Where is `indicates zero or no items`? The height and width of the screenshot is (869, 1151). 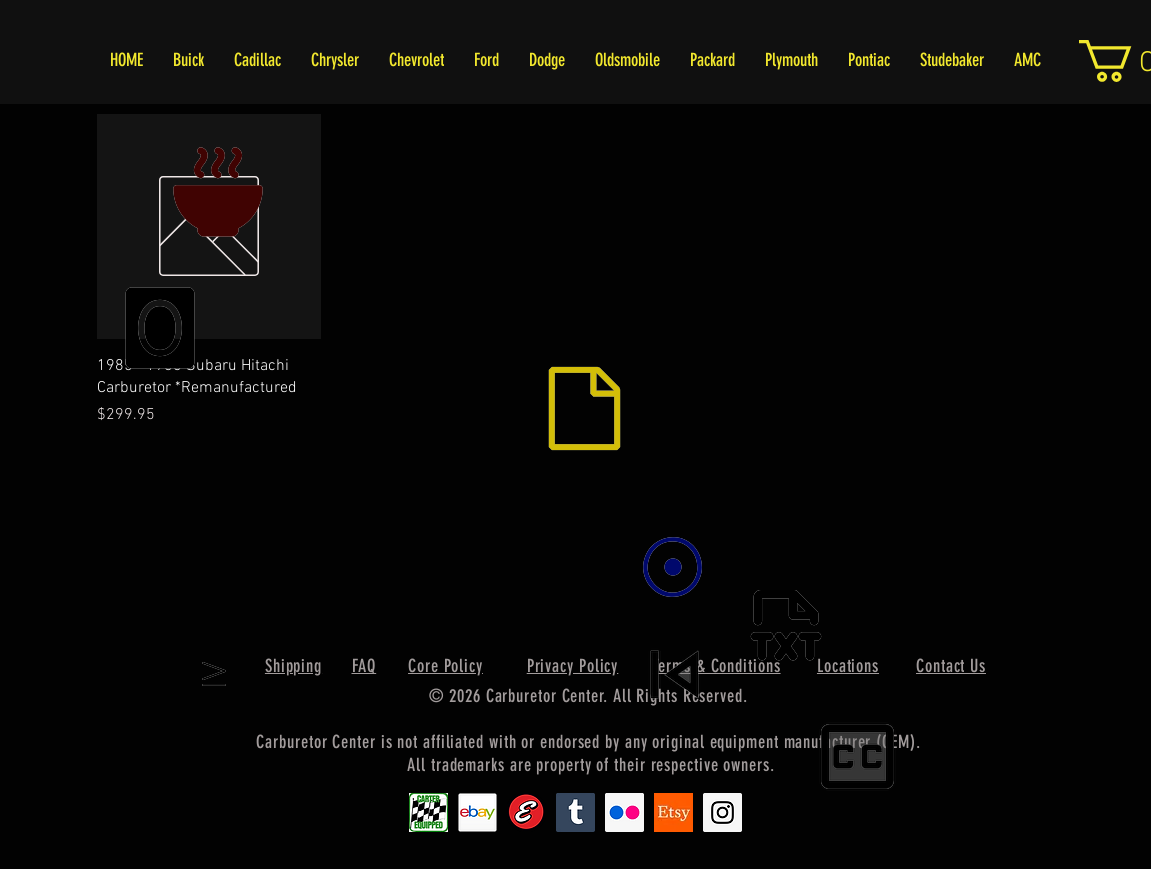
indicates zero or no items is located at coordinates (160, 328).